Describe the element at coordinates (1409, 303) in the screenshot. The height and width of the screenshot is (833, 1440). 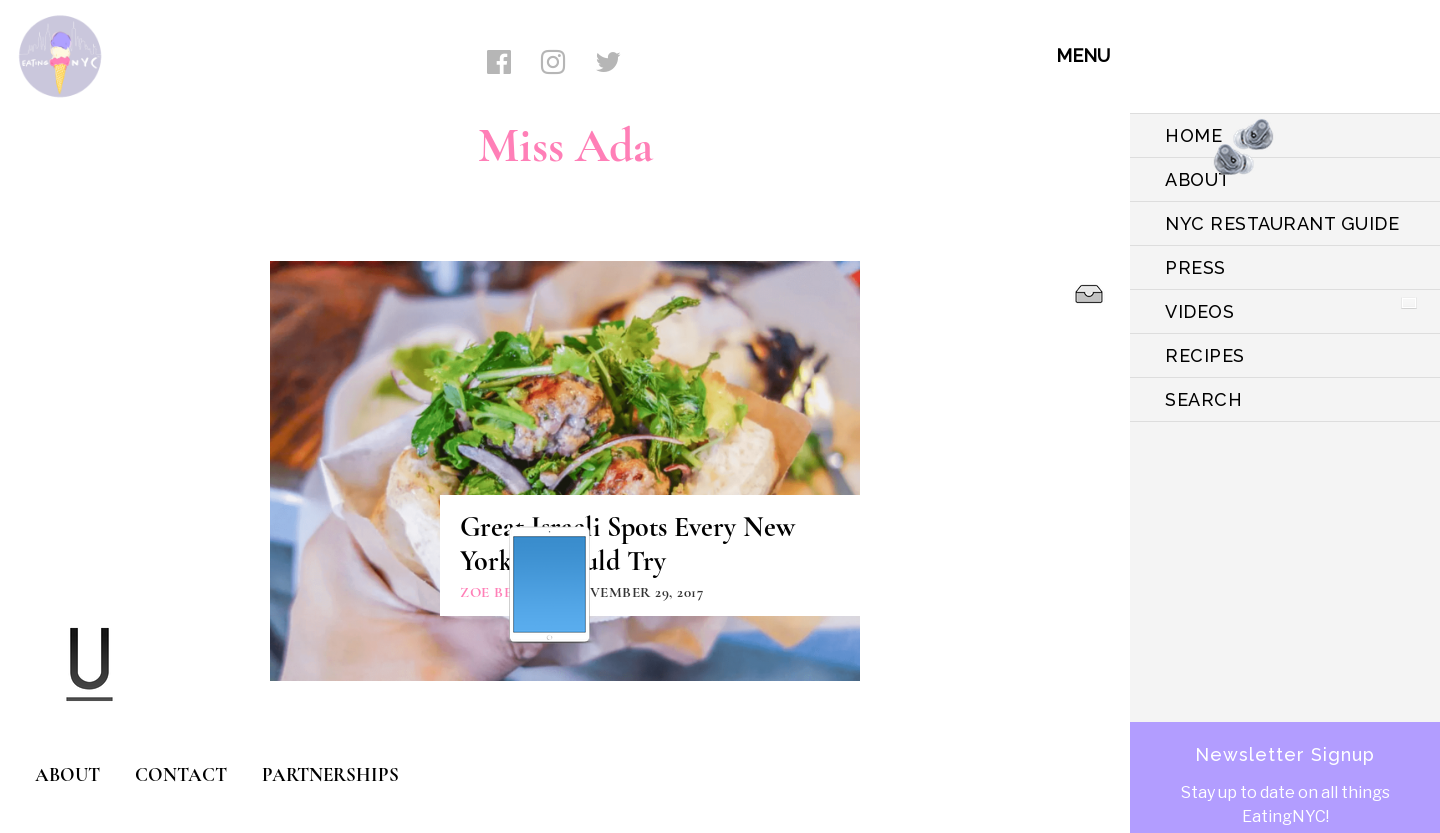
I see `magic trackpad connected via bluetooth` at that location.